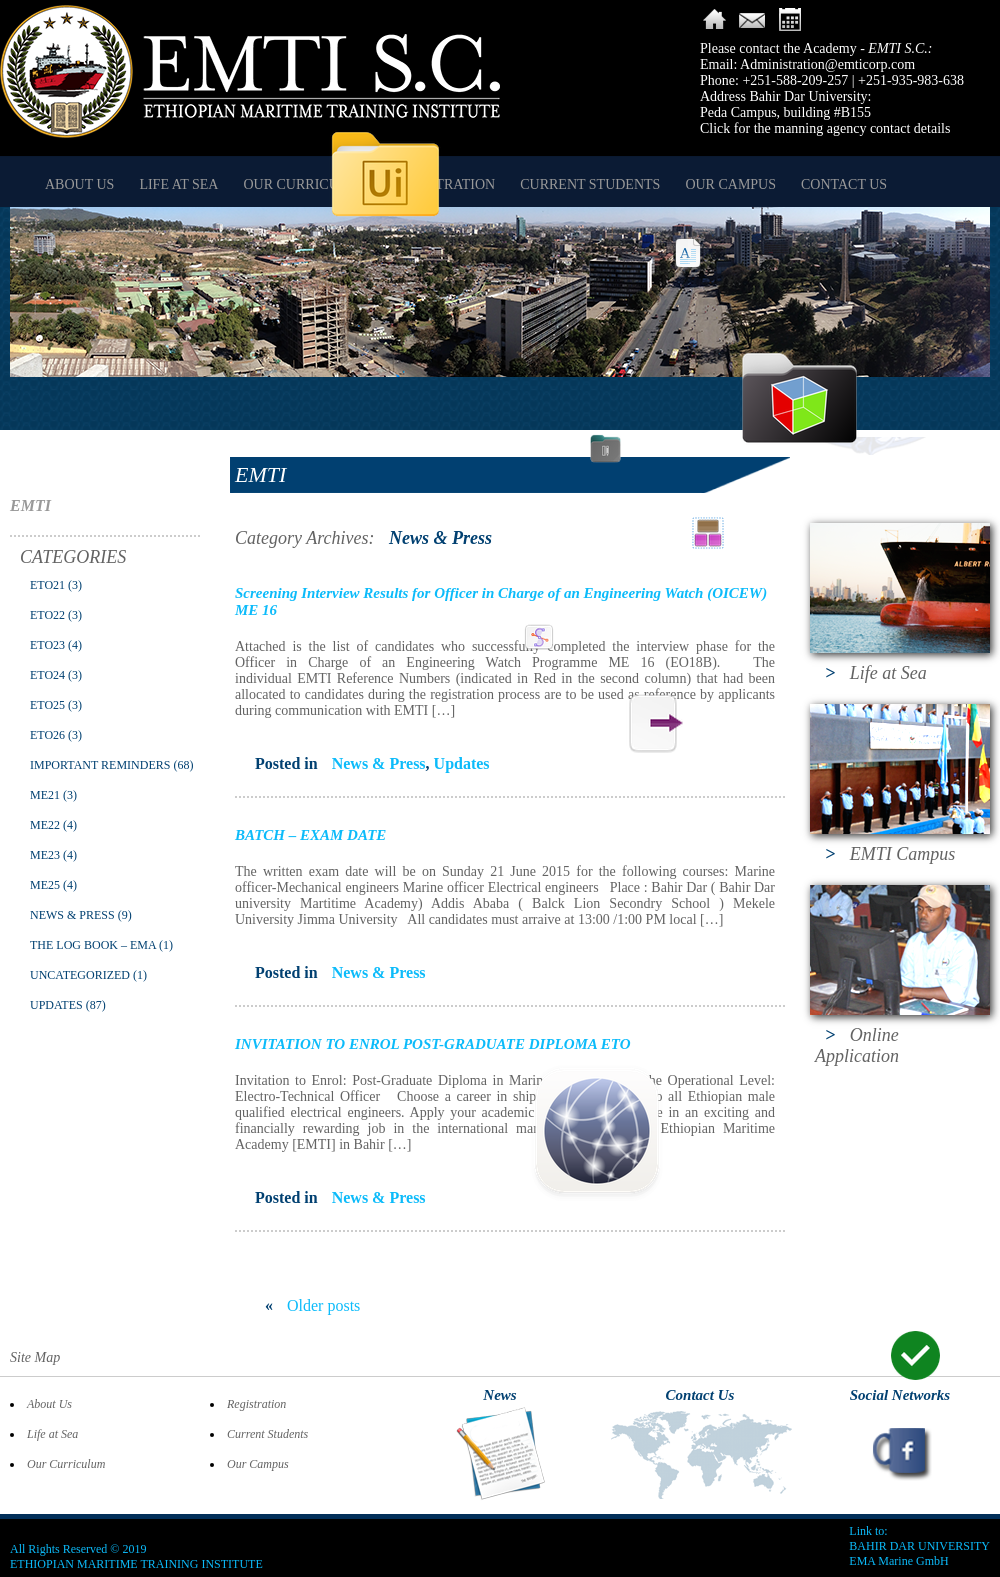  Describe the element at coordinates (539, 636) in the screenshot. I see `an SVG image file` at that location.